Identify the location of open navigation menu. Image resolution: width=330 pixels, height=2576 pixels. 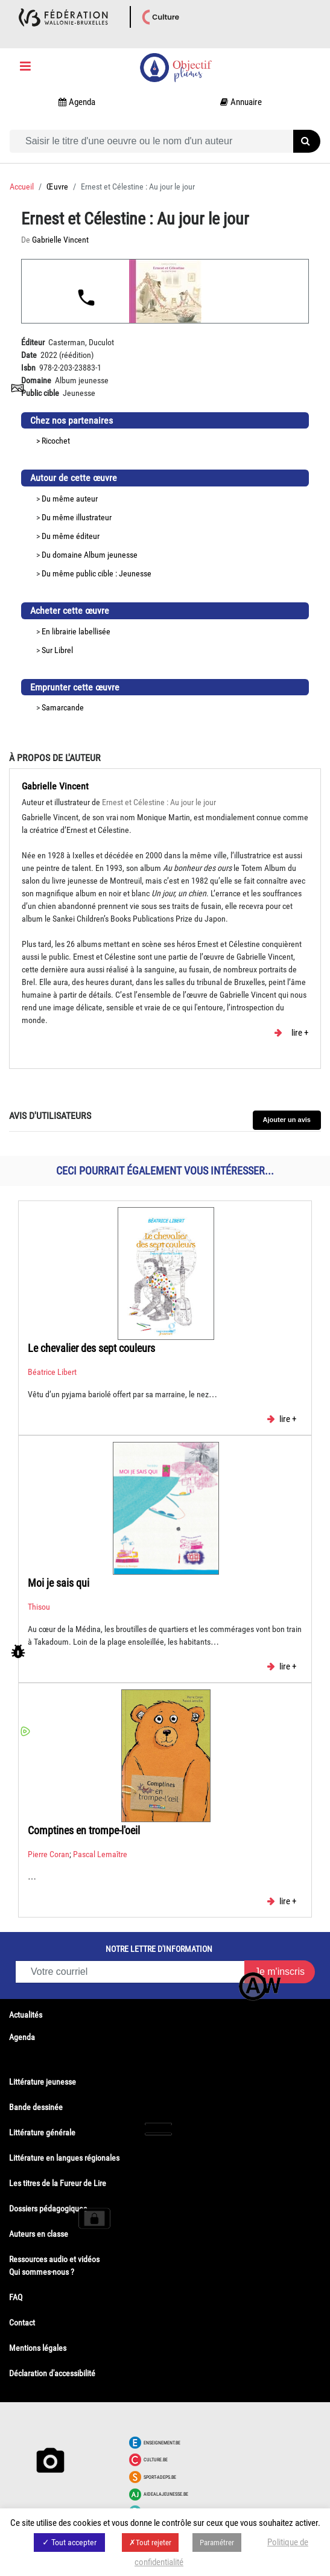
(158, 2128).